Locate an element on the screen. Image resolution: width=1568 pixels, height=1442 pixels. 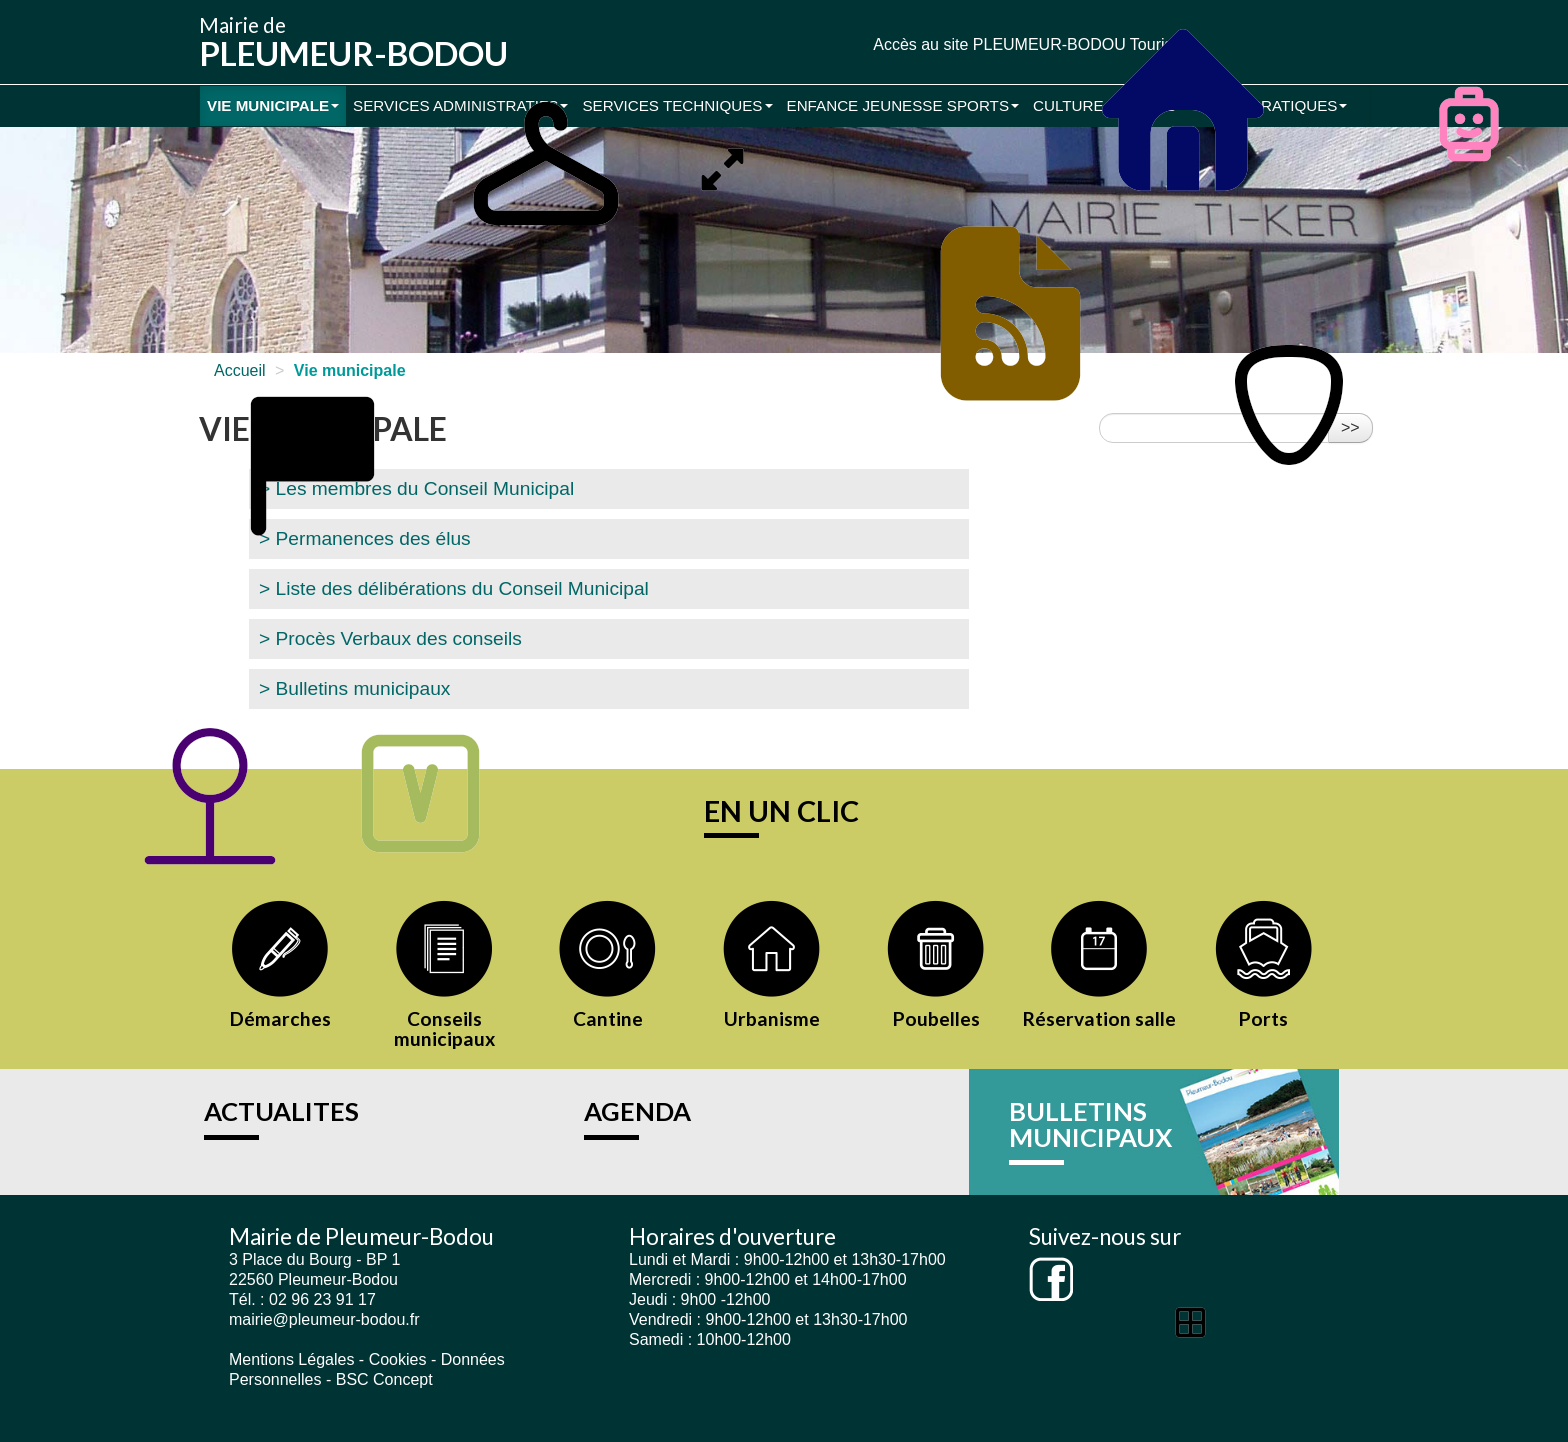
navigate to home screen is located at coordinates (1183, 110).